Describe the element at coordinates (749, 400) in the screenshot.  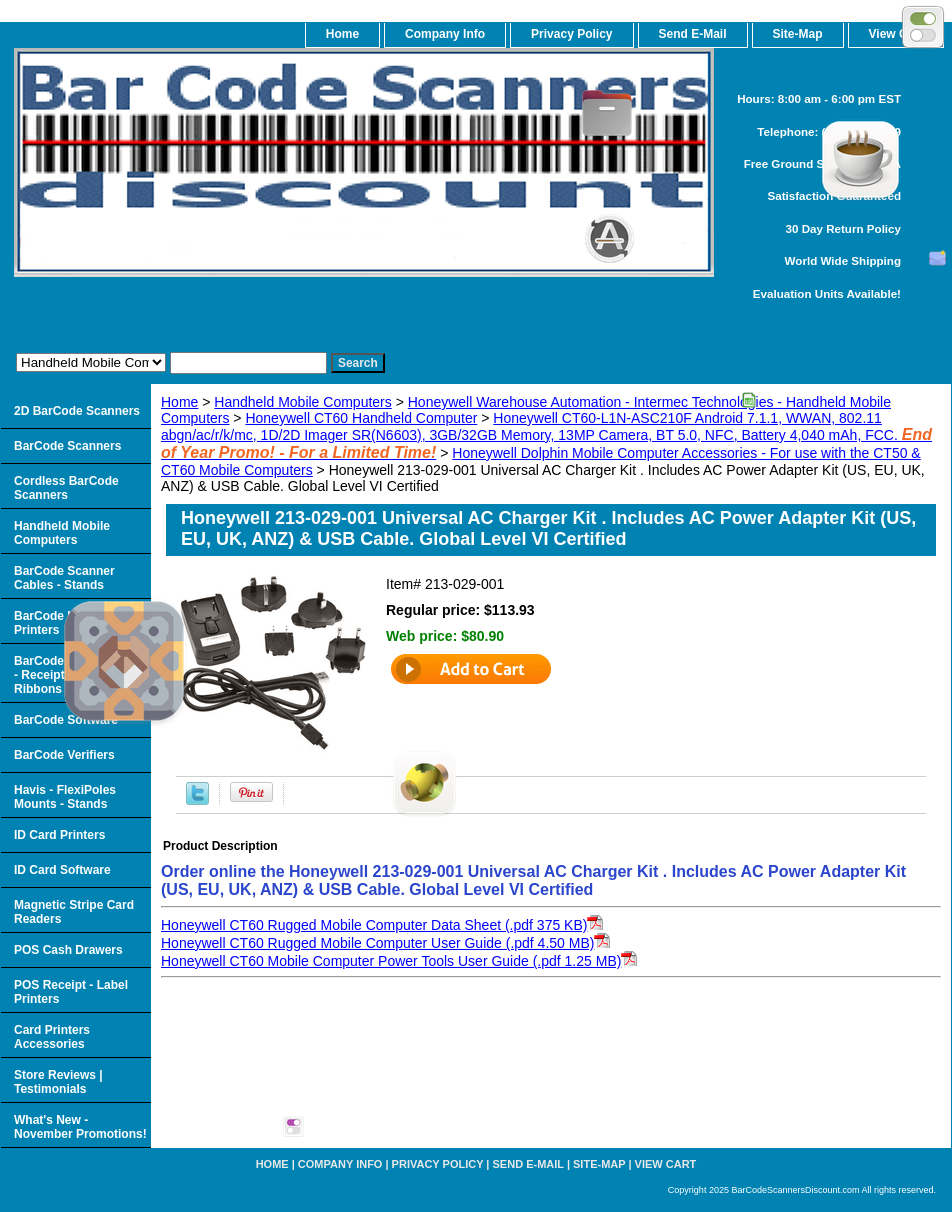
I see `a libreoffice calc spreadsheet file` at that location.